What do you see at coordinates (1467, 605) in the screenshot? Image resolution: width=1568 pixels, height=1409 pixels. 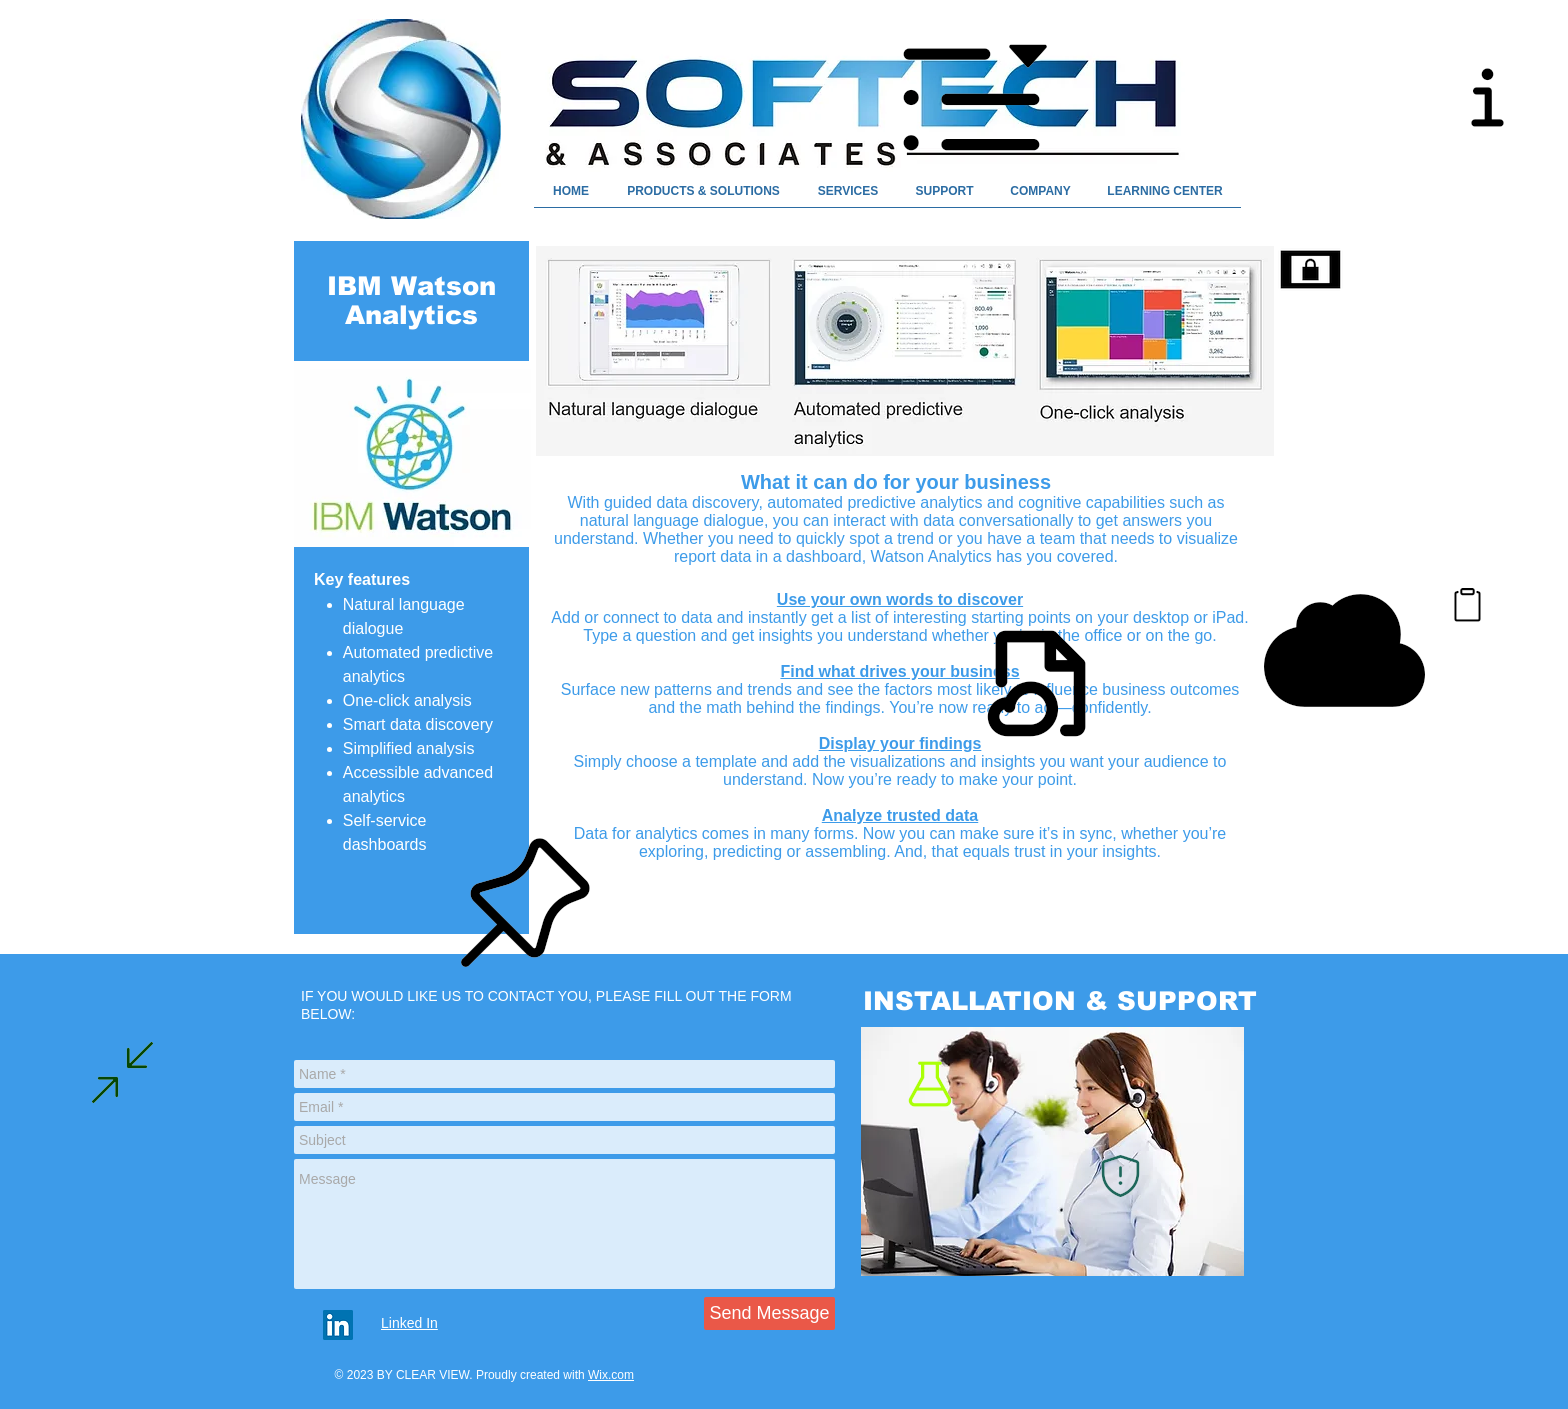 I see `paste copied content from clipboard` at bounding box center [1467, 605].